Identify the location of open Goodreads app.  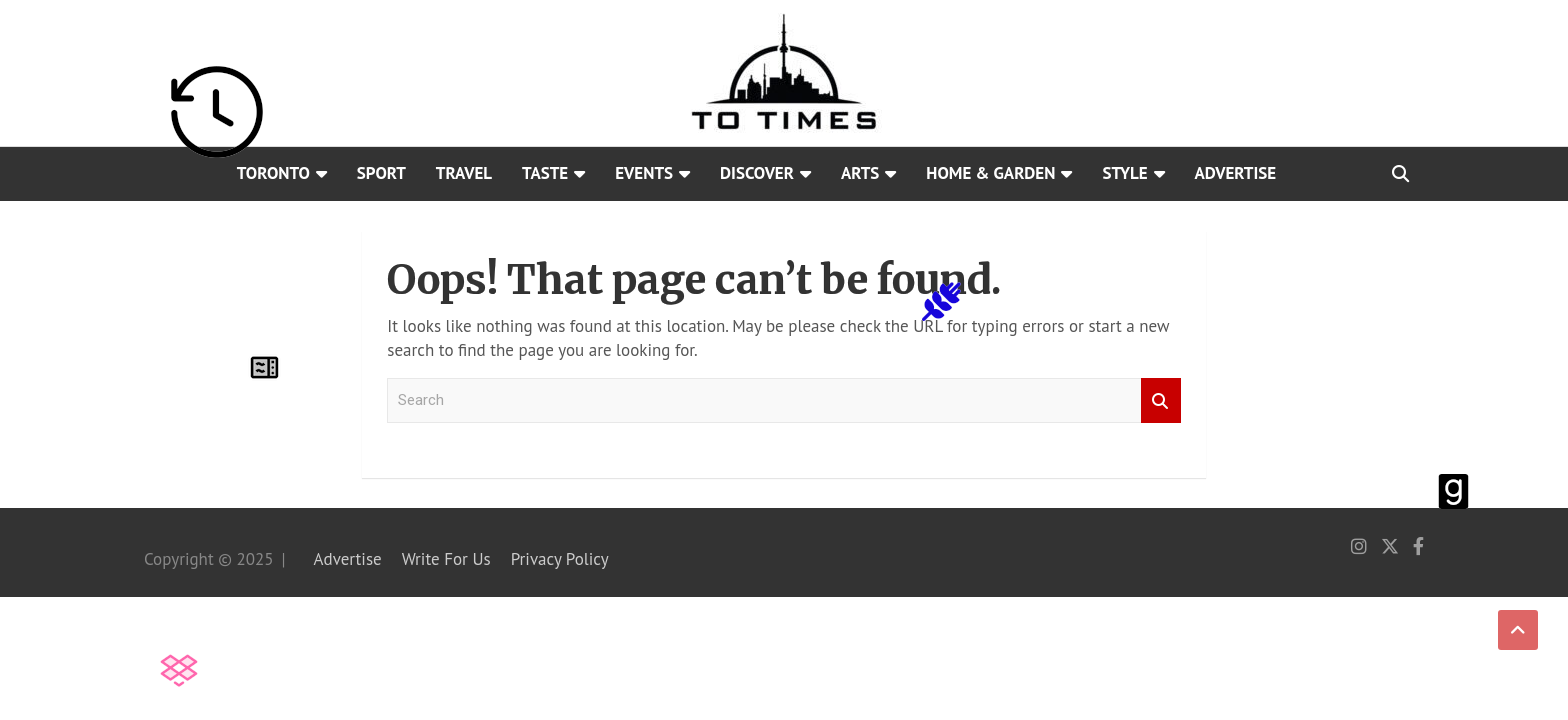
(1453, 491).